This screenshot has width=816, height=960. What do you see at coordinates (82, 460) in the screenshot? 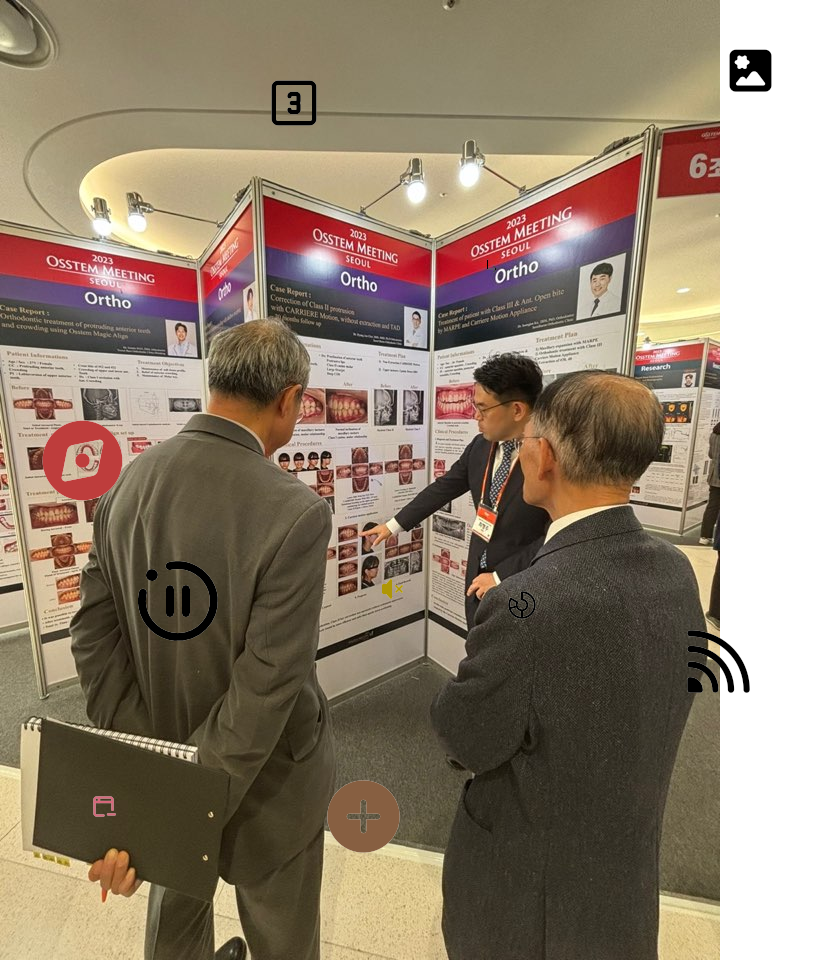
I see `open the discord server discovery page` at bounding box center [82, 460].